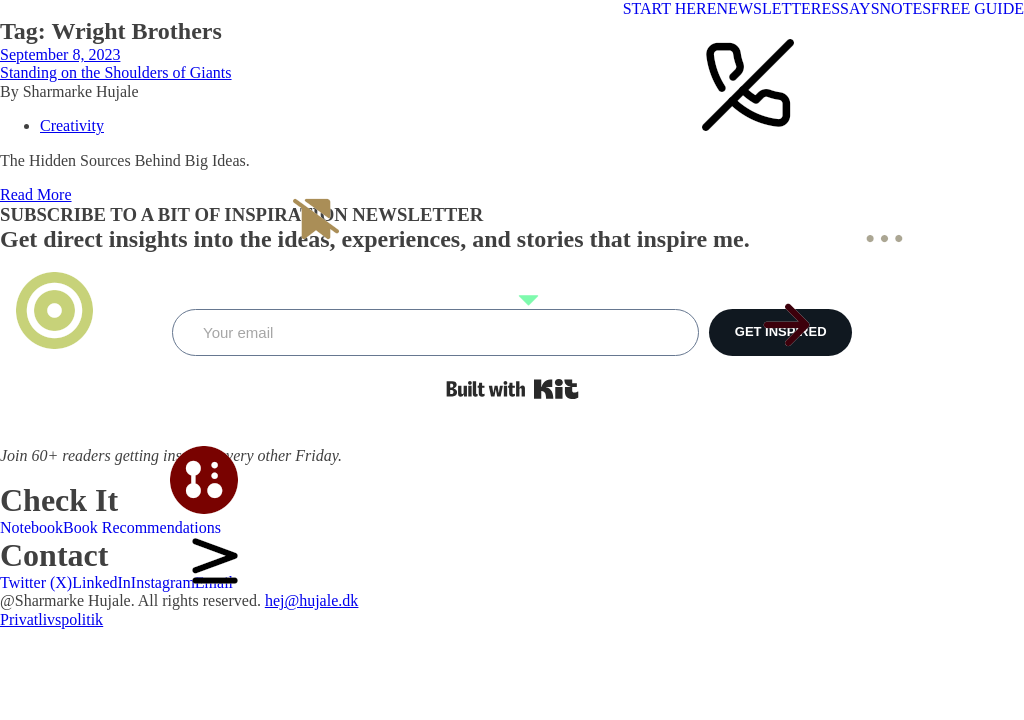 This screenshot has width=1024, height=720. What do you see at coordinates (204, 480) in the screenshot?
I see `indicates a draft pull request in your activity feed` at bounding box center [204, 480].